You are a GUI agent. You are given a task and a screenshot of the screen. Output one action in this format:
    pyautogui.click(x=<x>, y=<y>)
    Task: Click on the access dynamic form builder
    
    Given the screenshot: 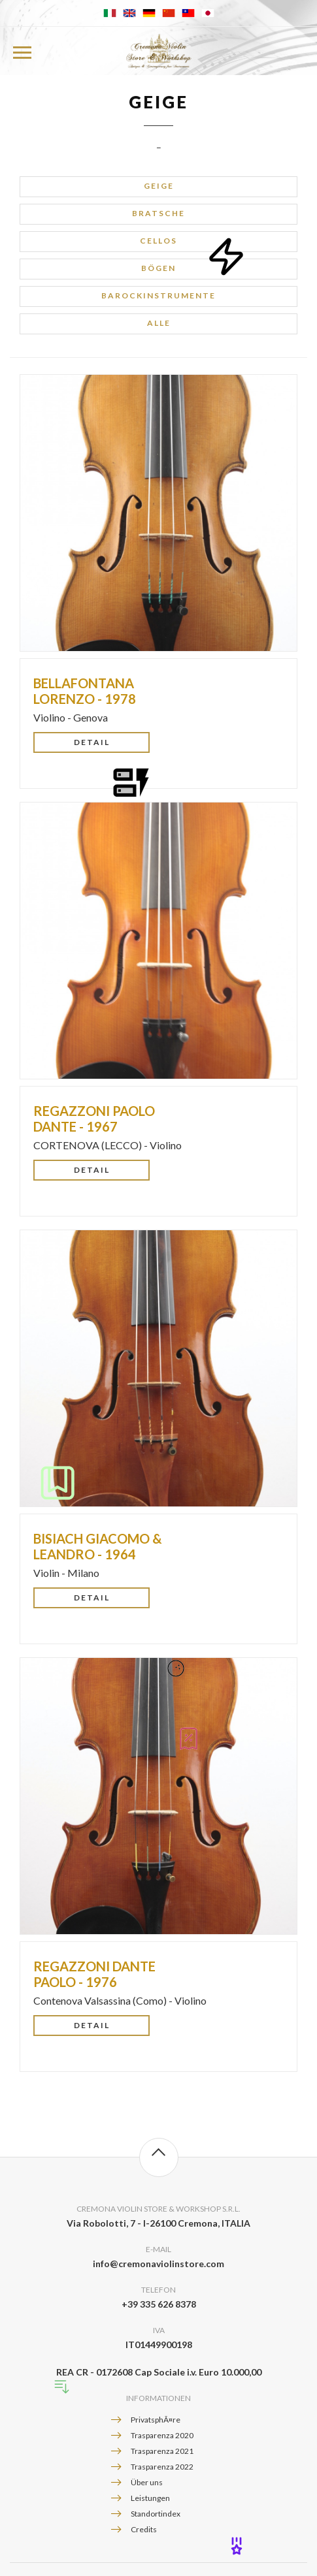 What is the action you would take?
    pyautogui.click(x=131, y=782)
    